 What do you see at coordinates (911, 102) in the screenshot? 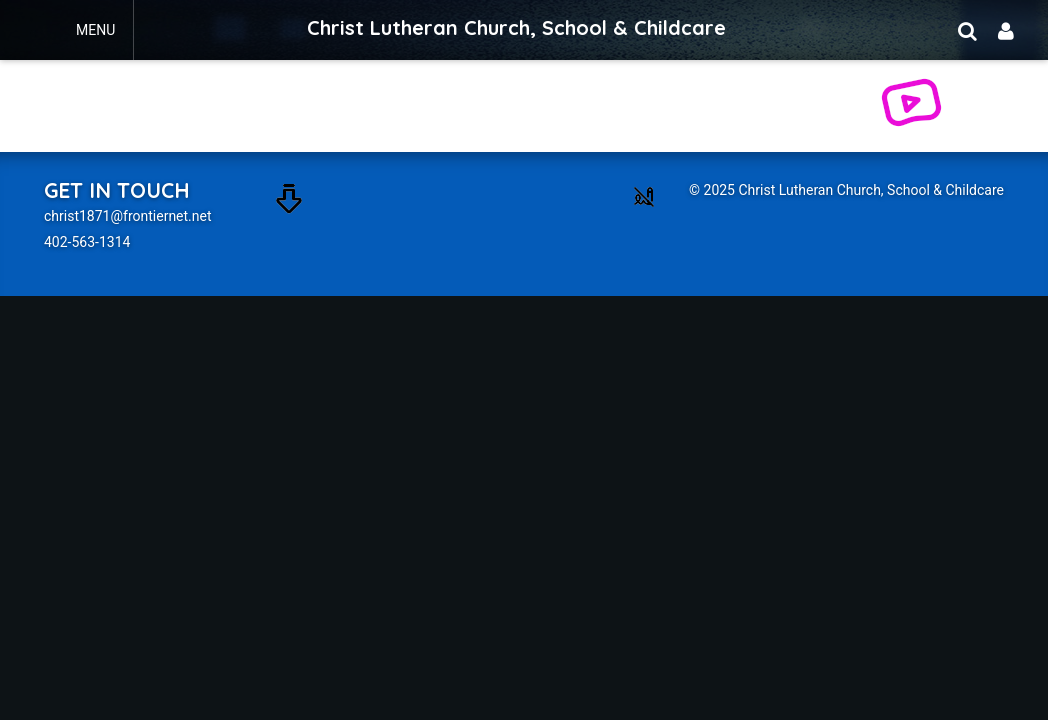
I see `open YouTube Kids app` at bounding box center [911, 102].